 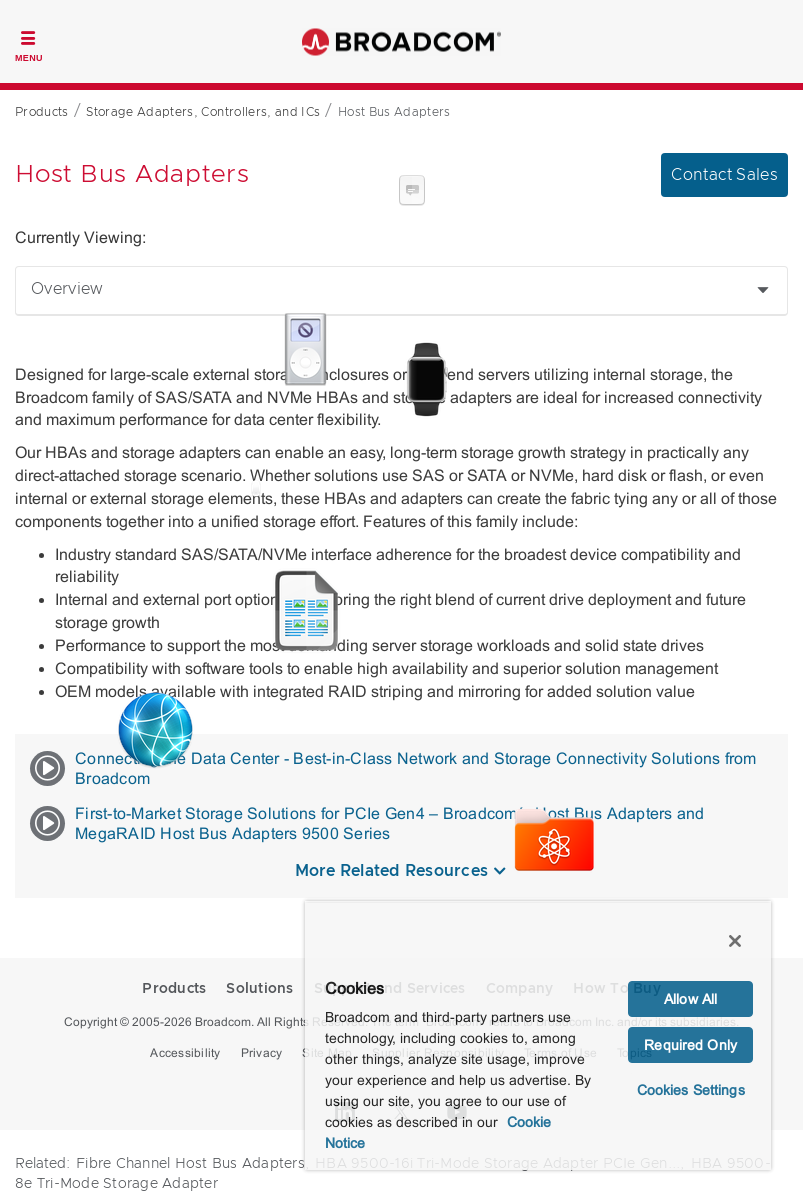 What do you see at coordinates (256, 489) in the screenshot?
I see `bluetooth mouse connected` at bounding box center [256, 489].